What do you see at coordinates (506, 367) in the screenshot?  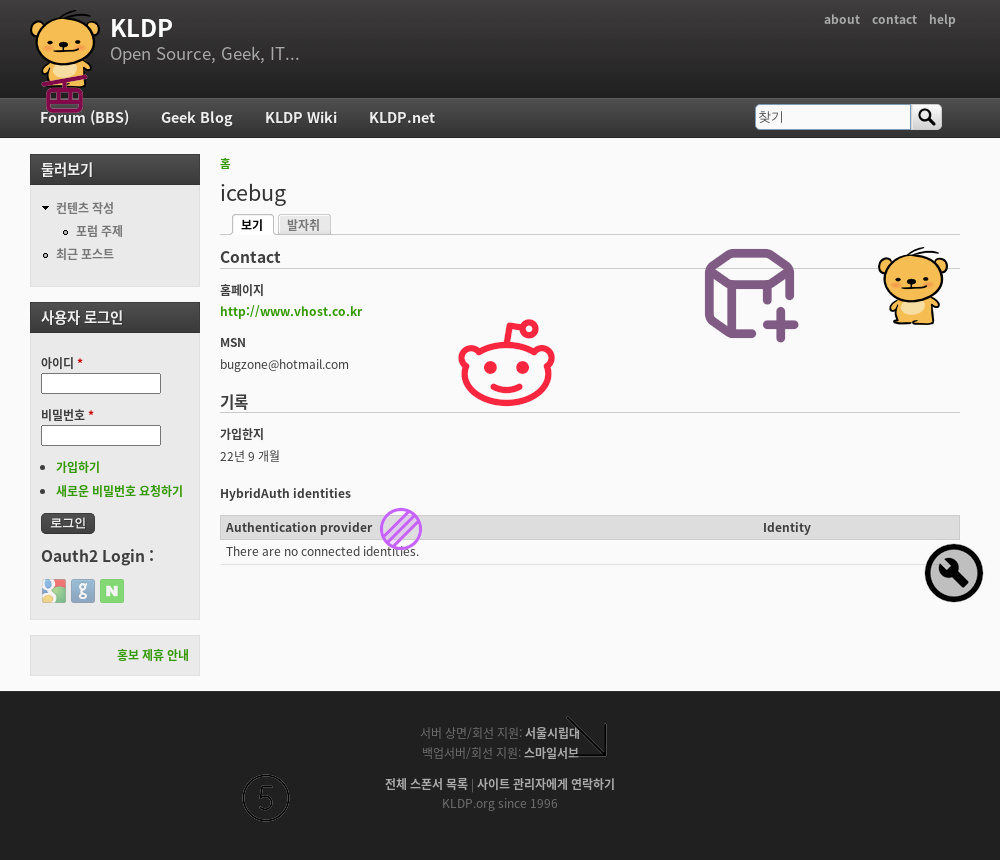 I see `open the Reddit app` at bounding box center [506, 367].